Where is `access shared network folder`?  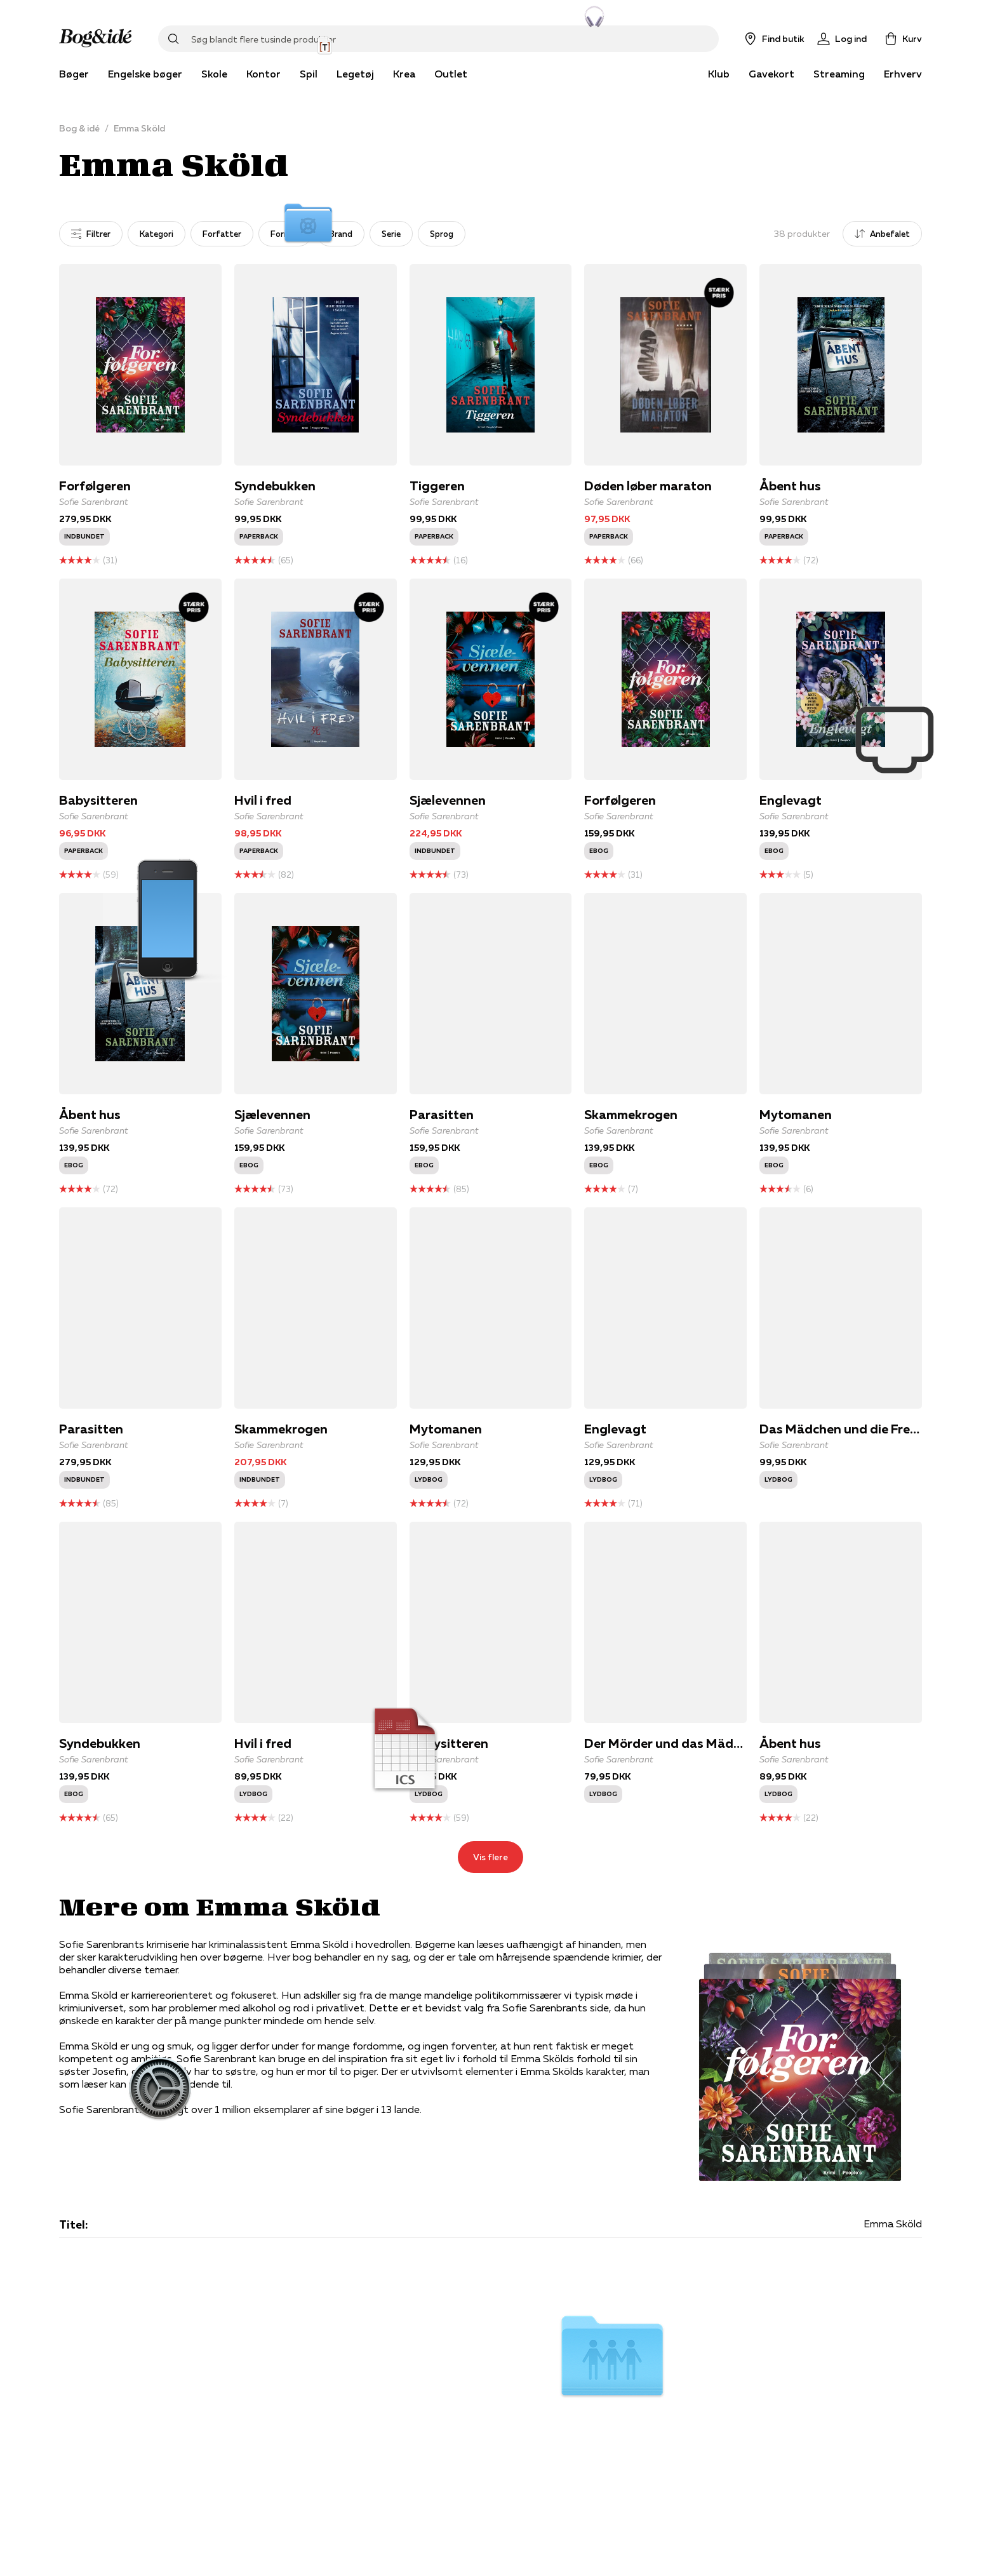
access shared network folder is located at coordinates (612, 2356).